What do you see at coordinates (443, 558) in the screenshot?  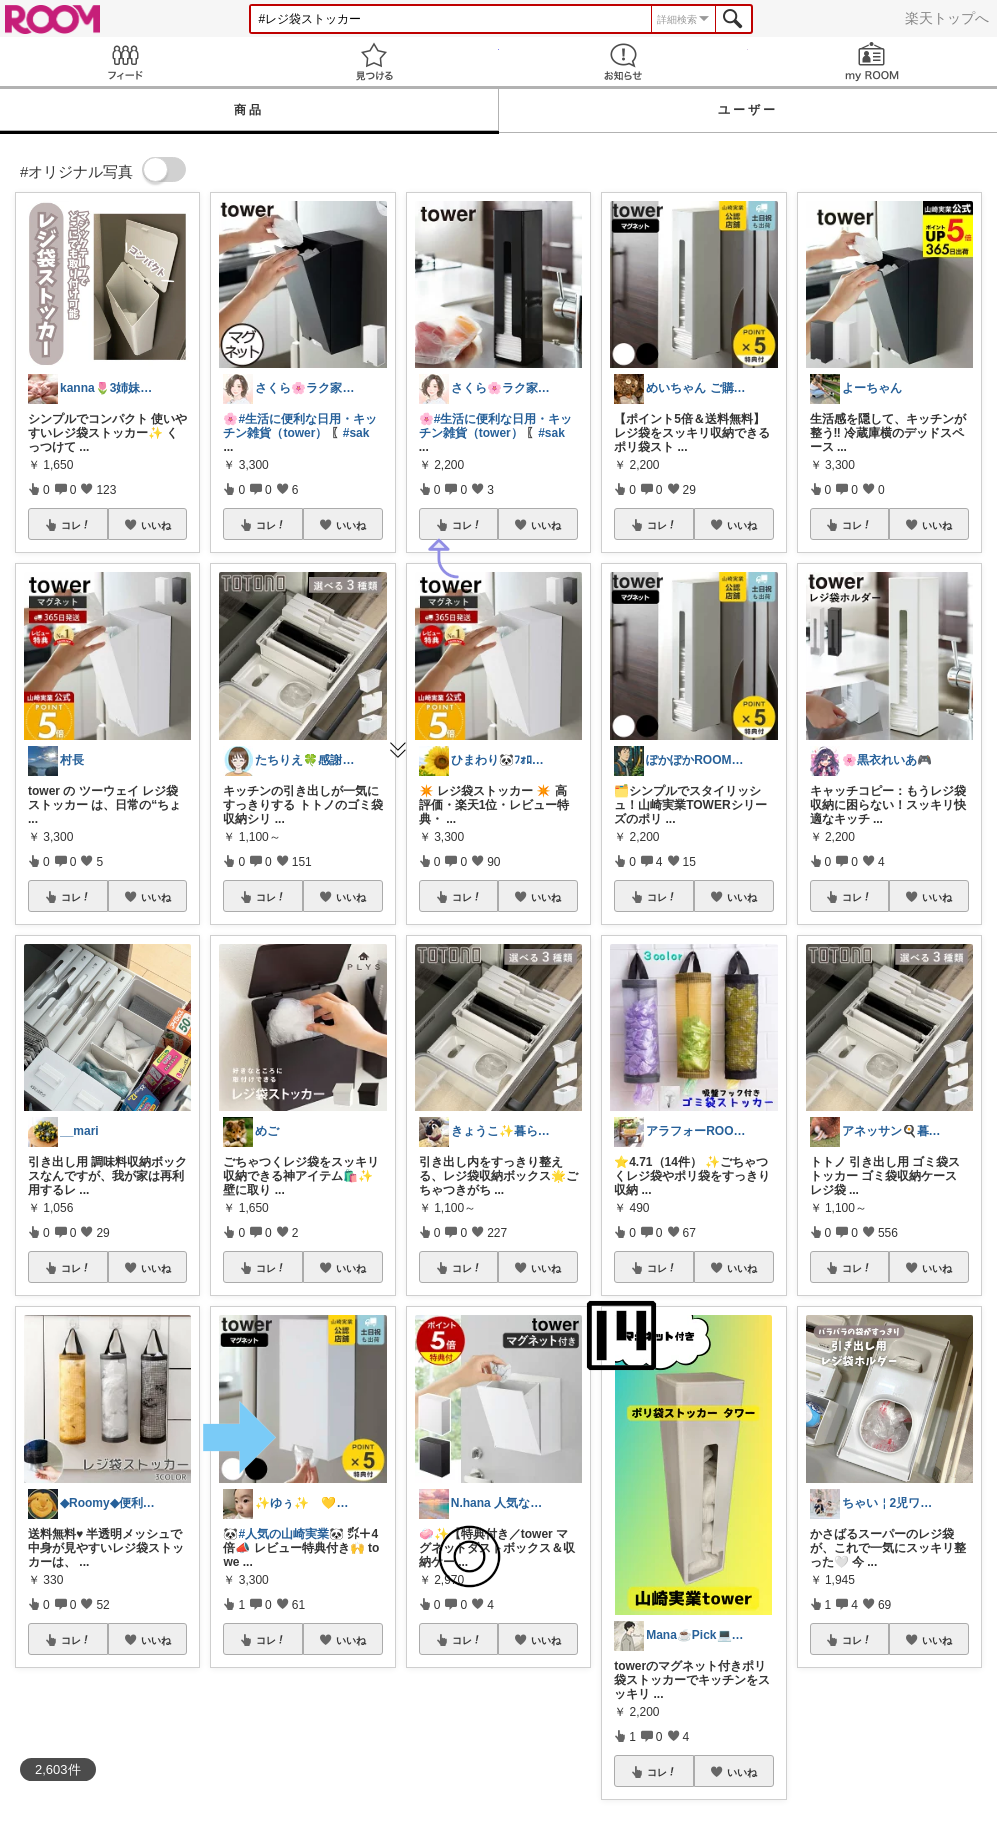 I see `go back and up in navigation` at bounding box center [443, 558].